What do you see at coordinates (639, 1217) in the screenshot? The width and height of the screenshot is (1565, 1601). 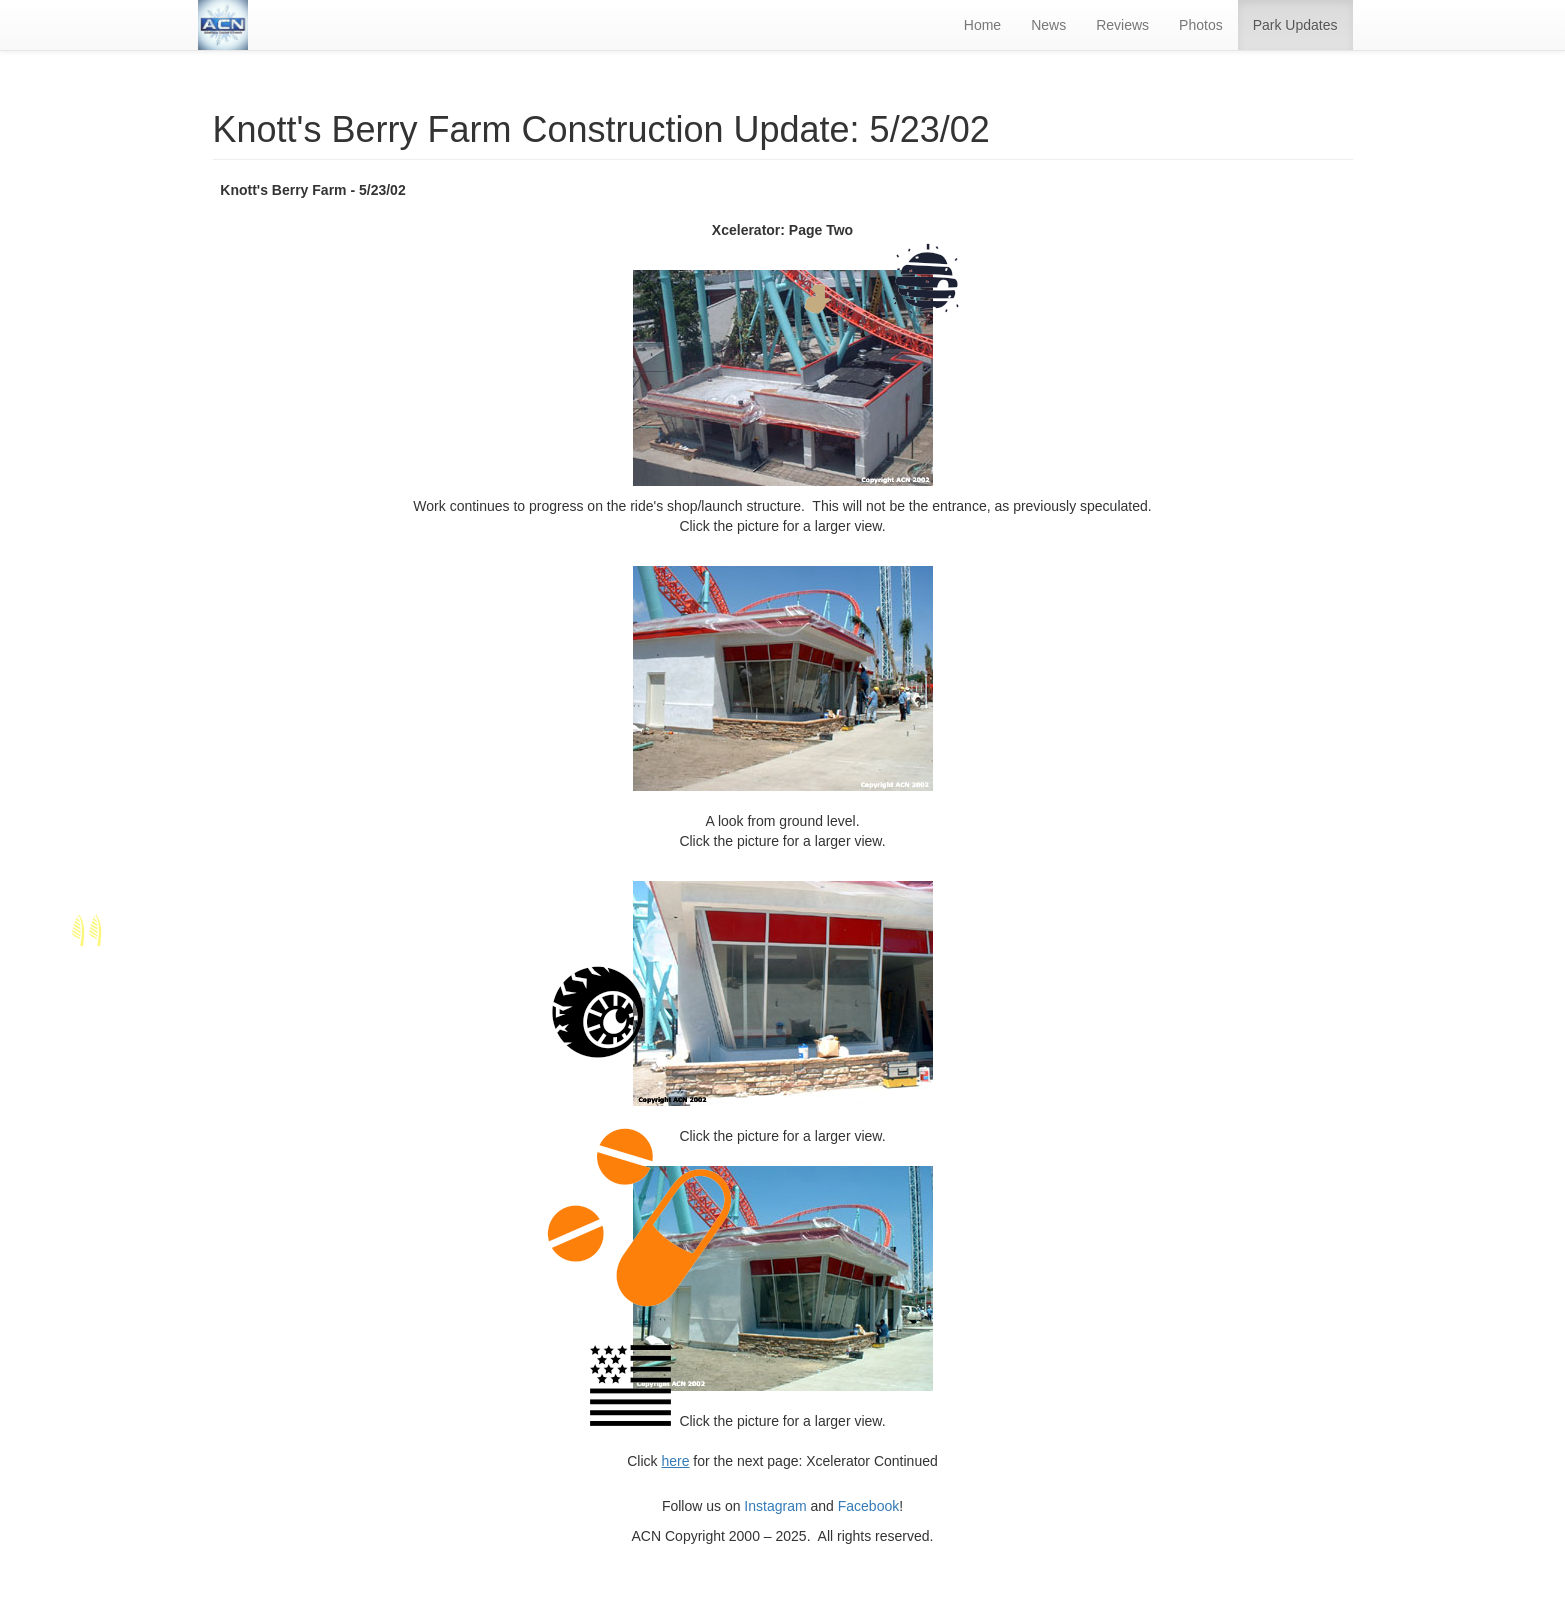 I see `view medications or prescriptions` at bounding box center [639, 1217].